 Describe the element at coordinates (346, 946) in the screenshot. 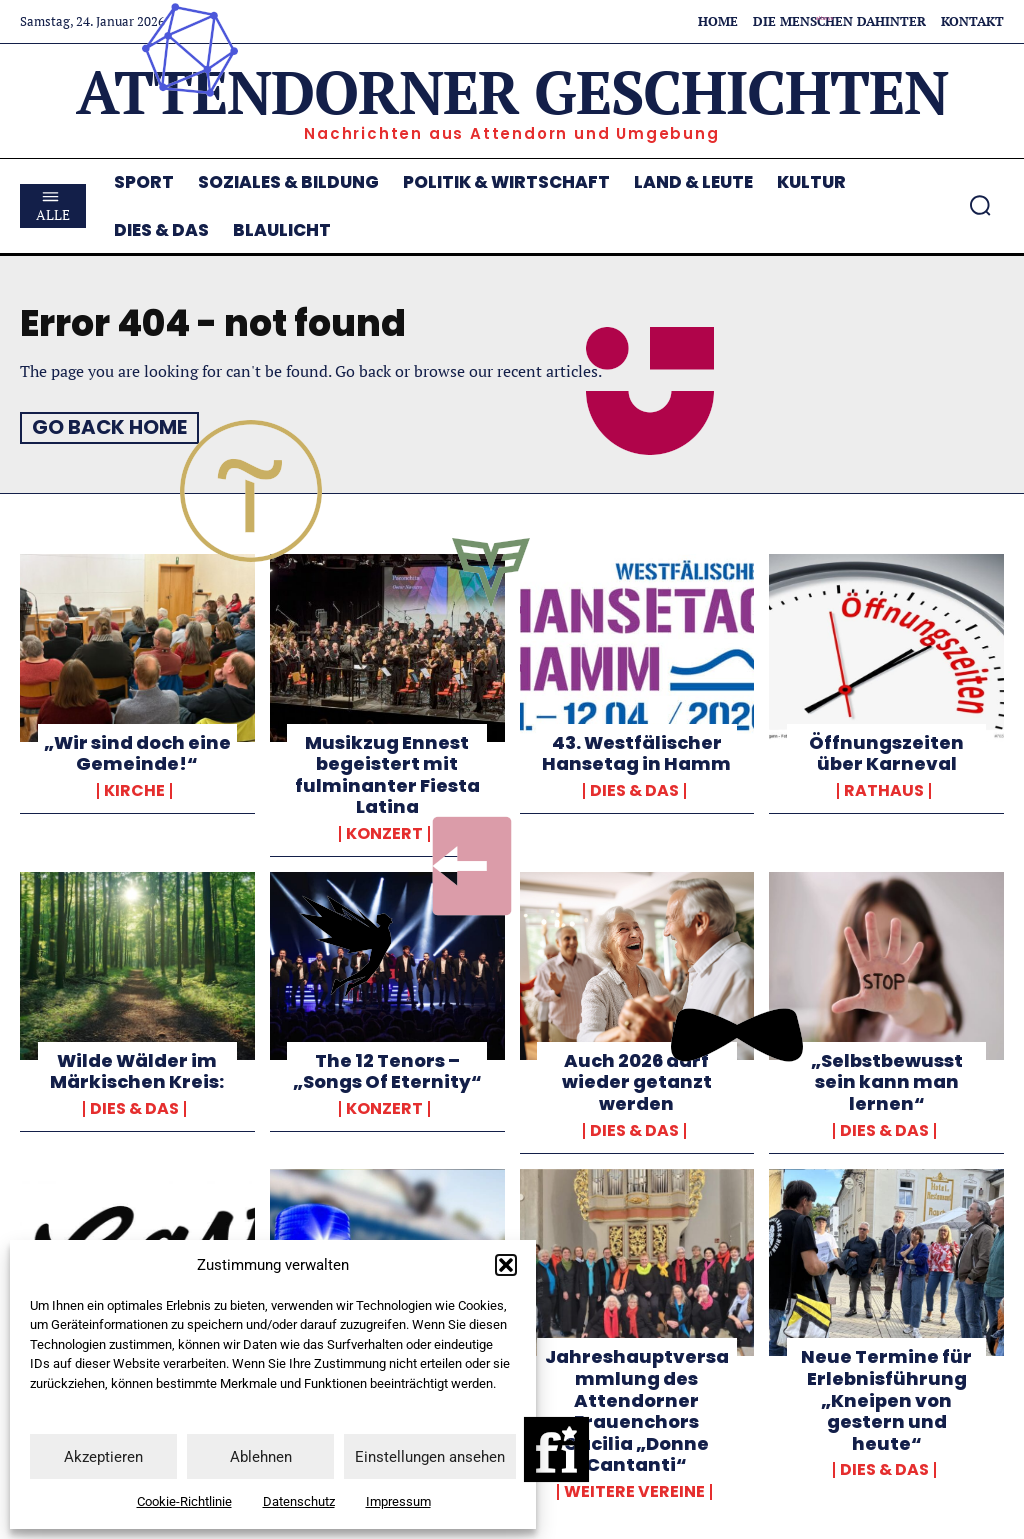

I see `studiovinari brand logo` at that location.